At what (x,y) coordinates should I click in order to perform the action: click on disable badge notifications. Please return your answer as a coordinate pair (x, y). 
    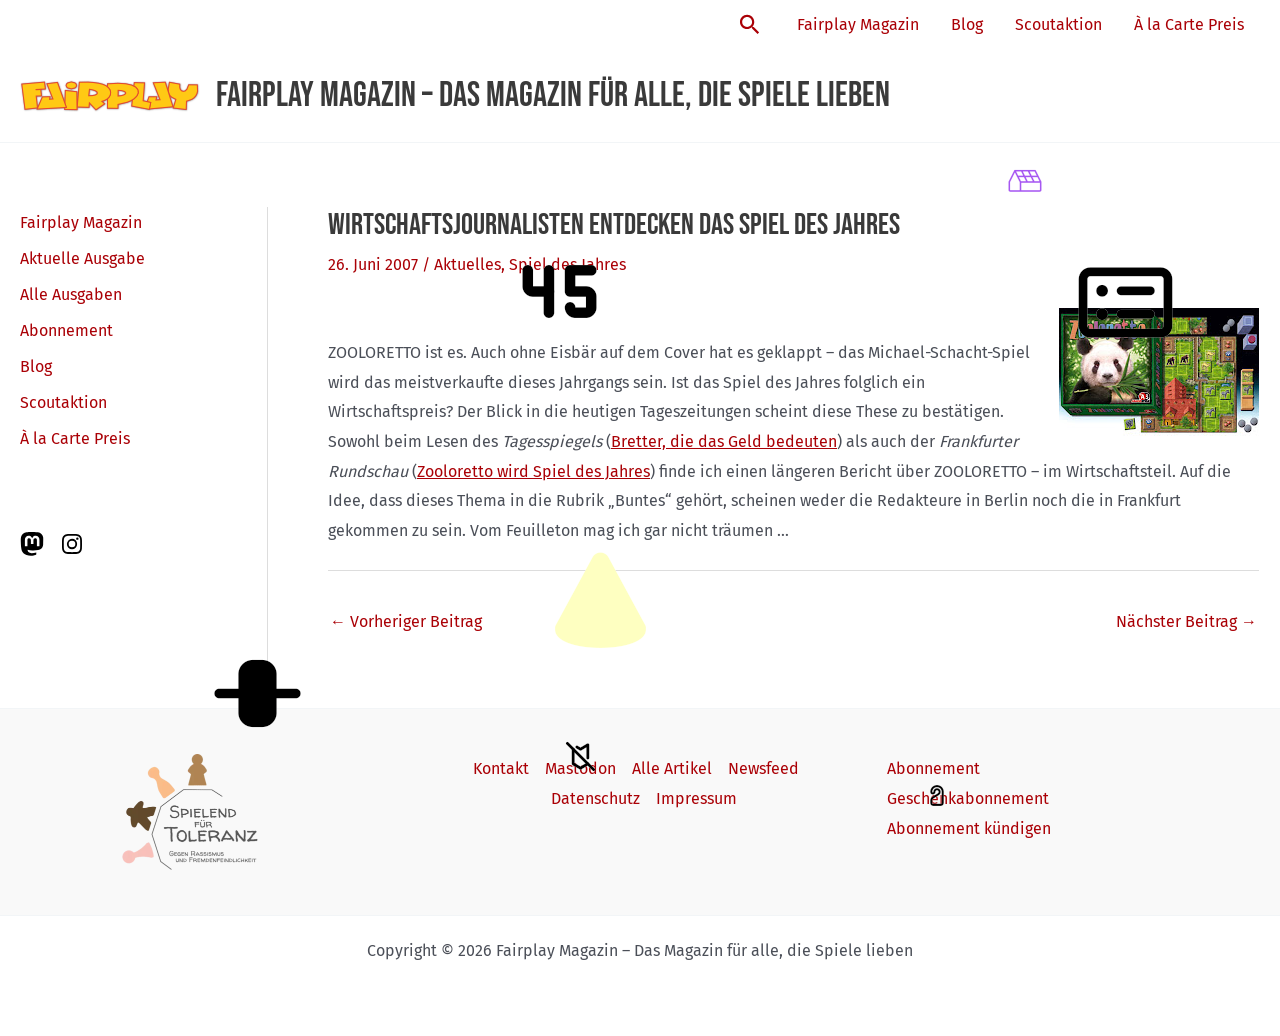
    Looking at the image, I should click on (580, 756).